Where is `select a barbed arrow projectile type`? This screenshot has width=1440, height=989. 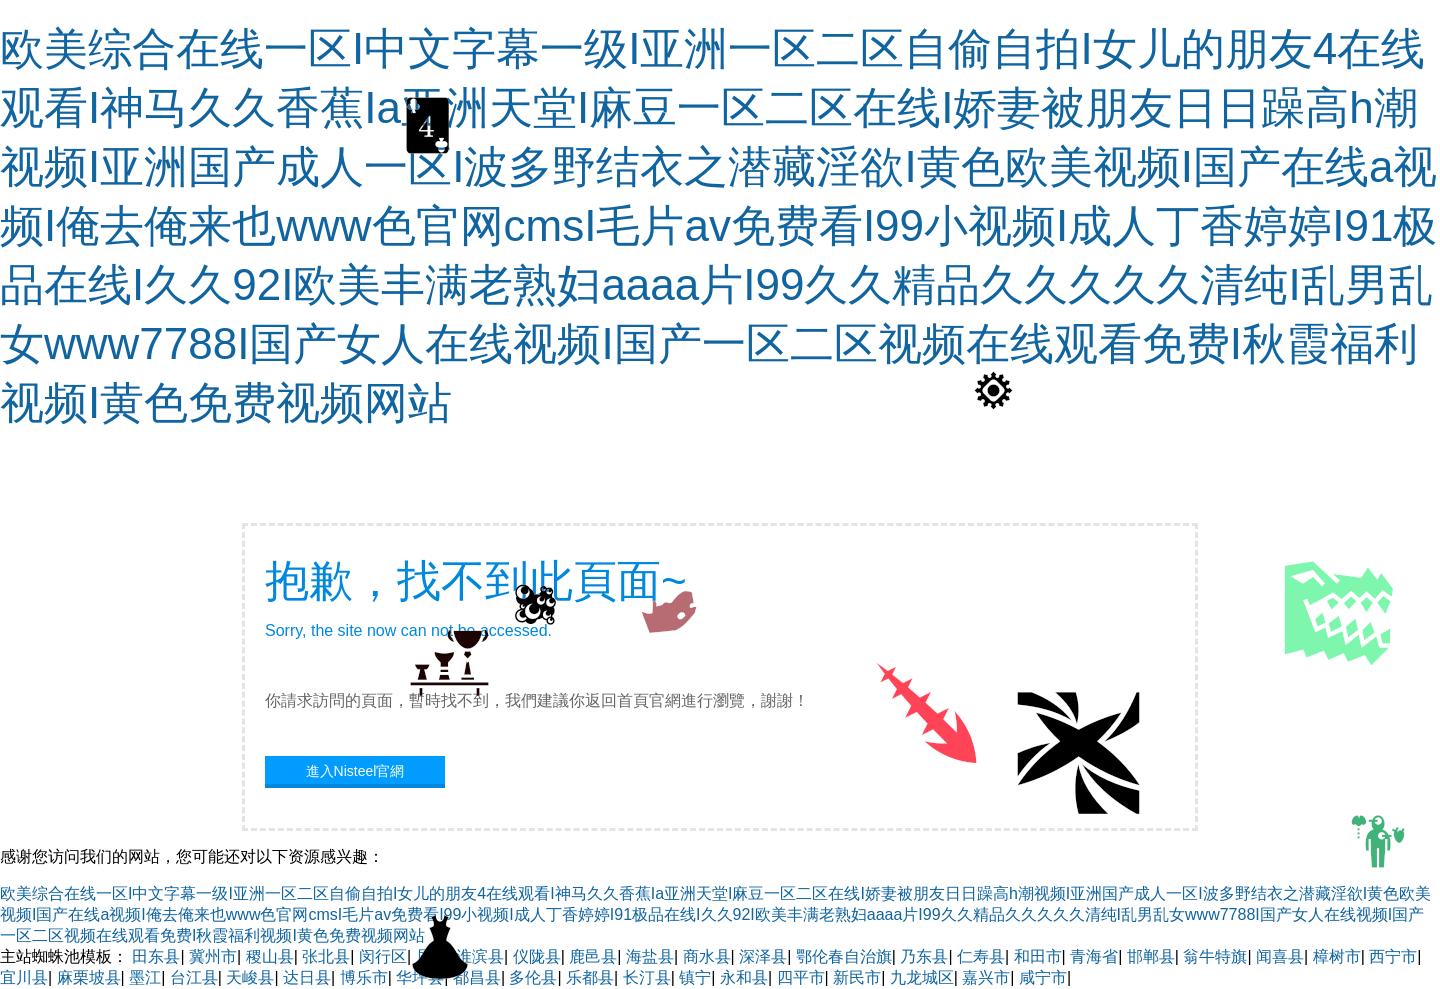 select a barbed arrow projectile type is located at coordinates (926, 713).